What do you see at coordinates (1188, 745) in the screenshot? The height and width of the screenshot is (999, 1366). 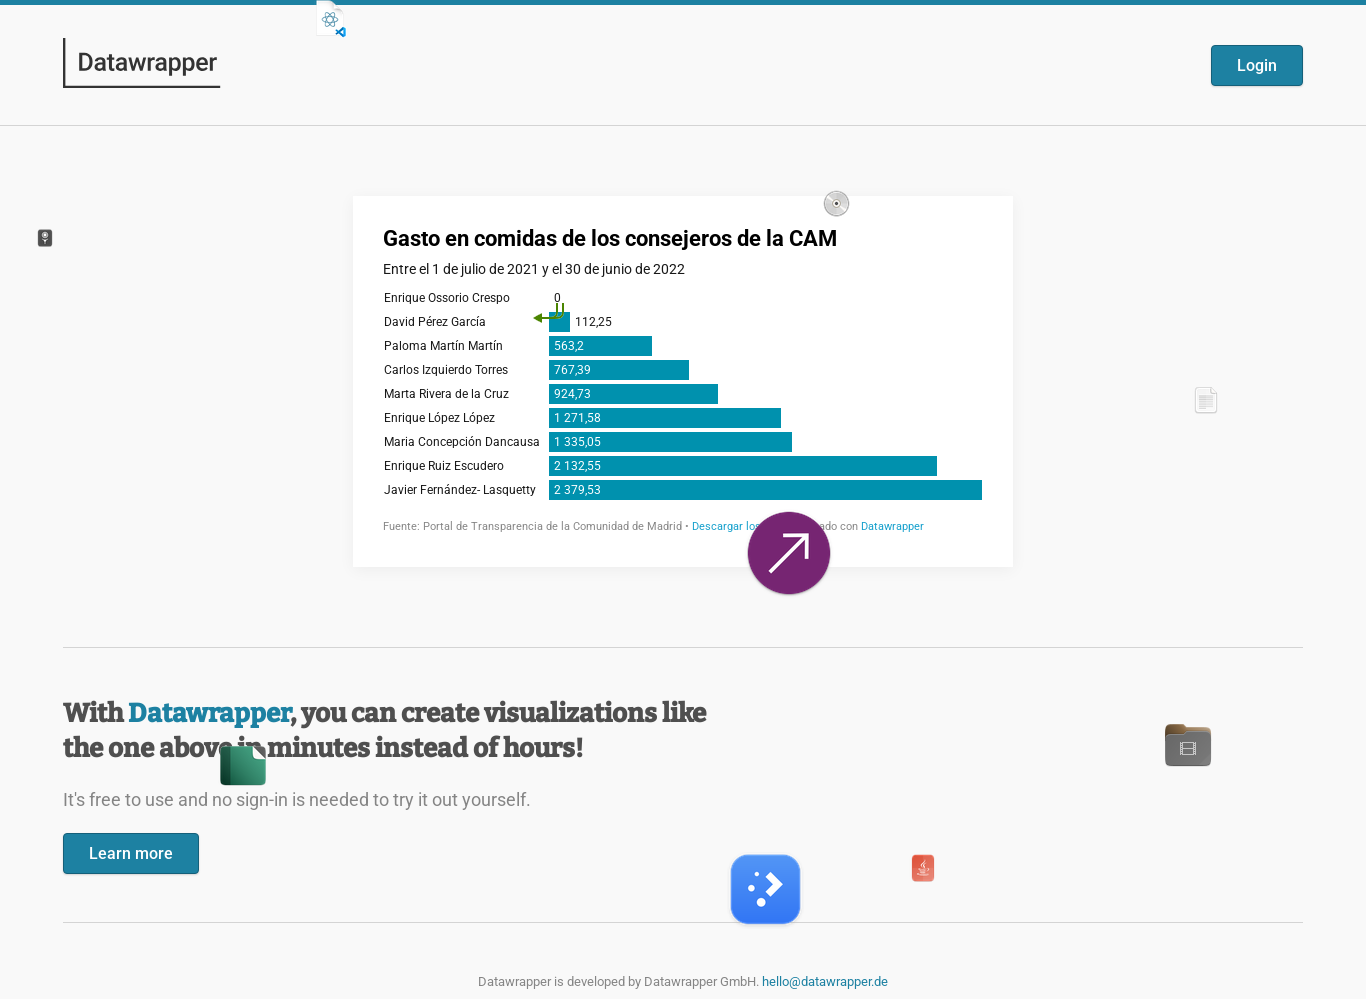 I see `open your videos folder` at bounding box center [1188, 745].